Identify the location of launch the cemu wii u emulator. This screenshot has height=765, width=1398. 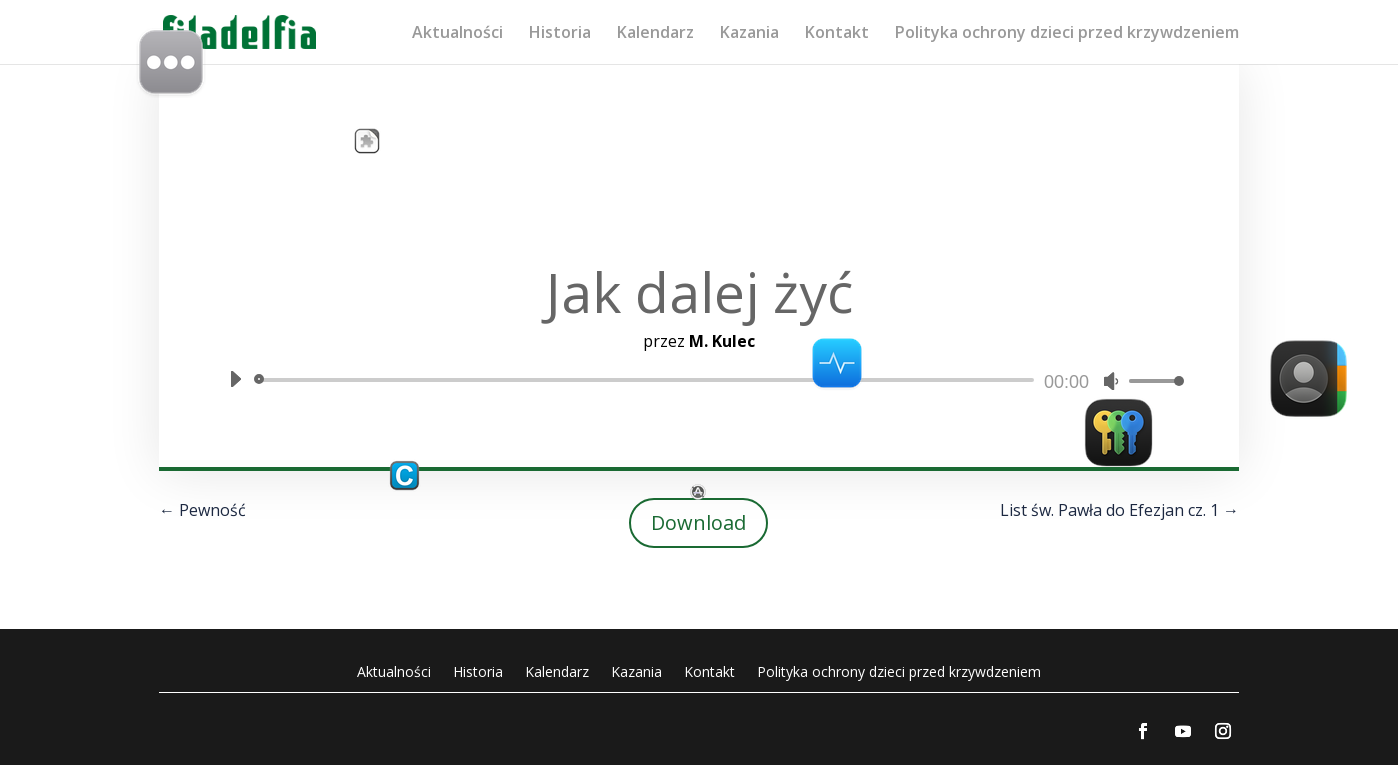
(404, 475).